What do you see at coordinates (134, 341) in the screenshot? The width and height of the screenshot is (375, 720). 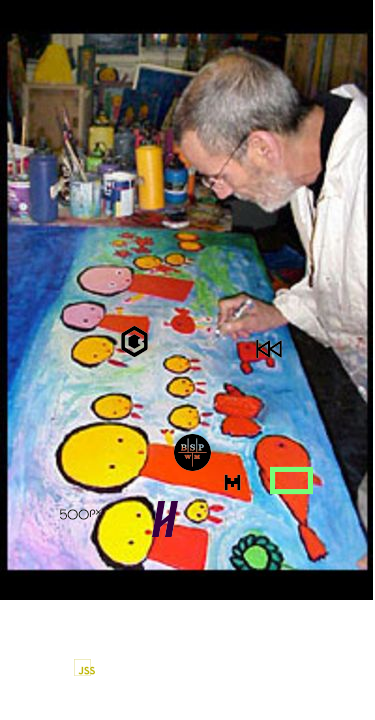 I see `open the Bakaláři school management app` at bounding box center [134, 341].